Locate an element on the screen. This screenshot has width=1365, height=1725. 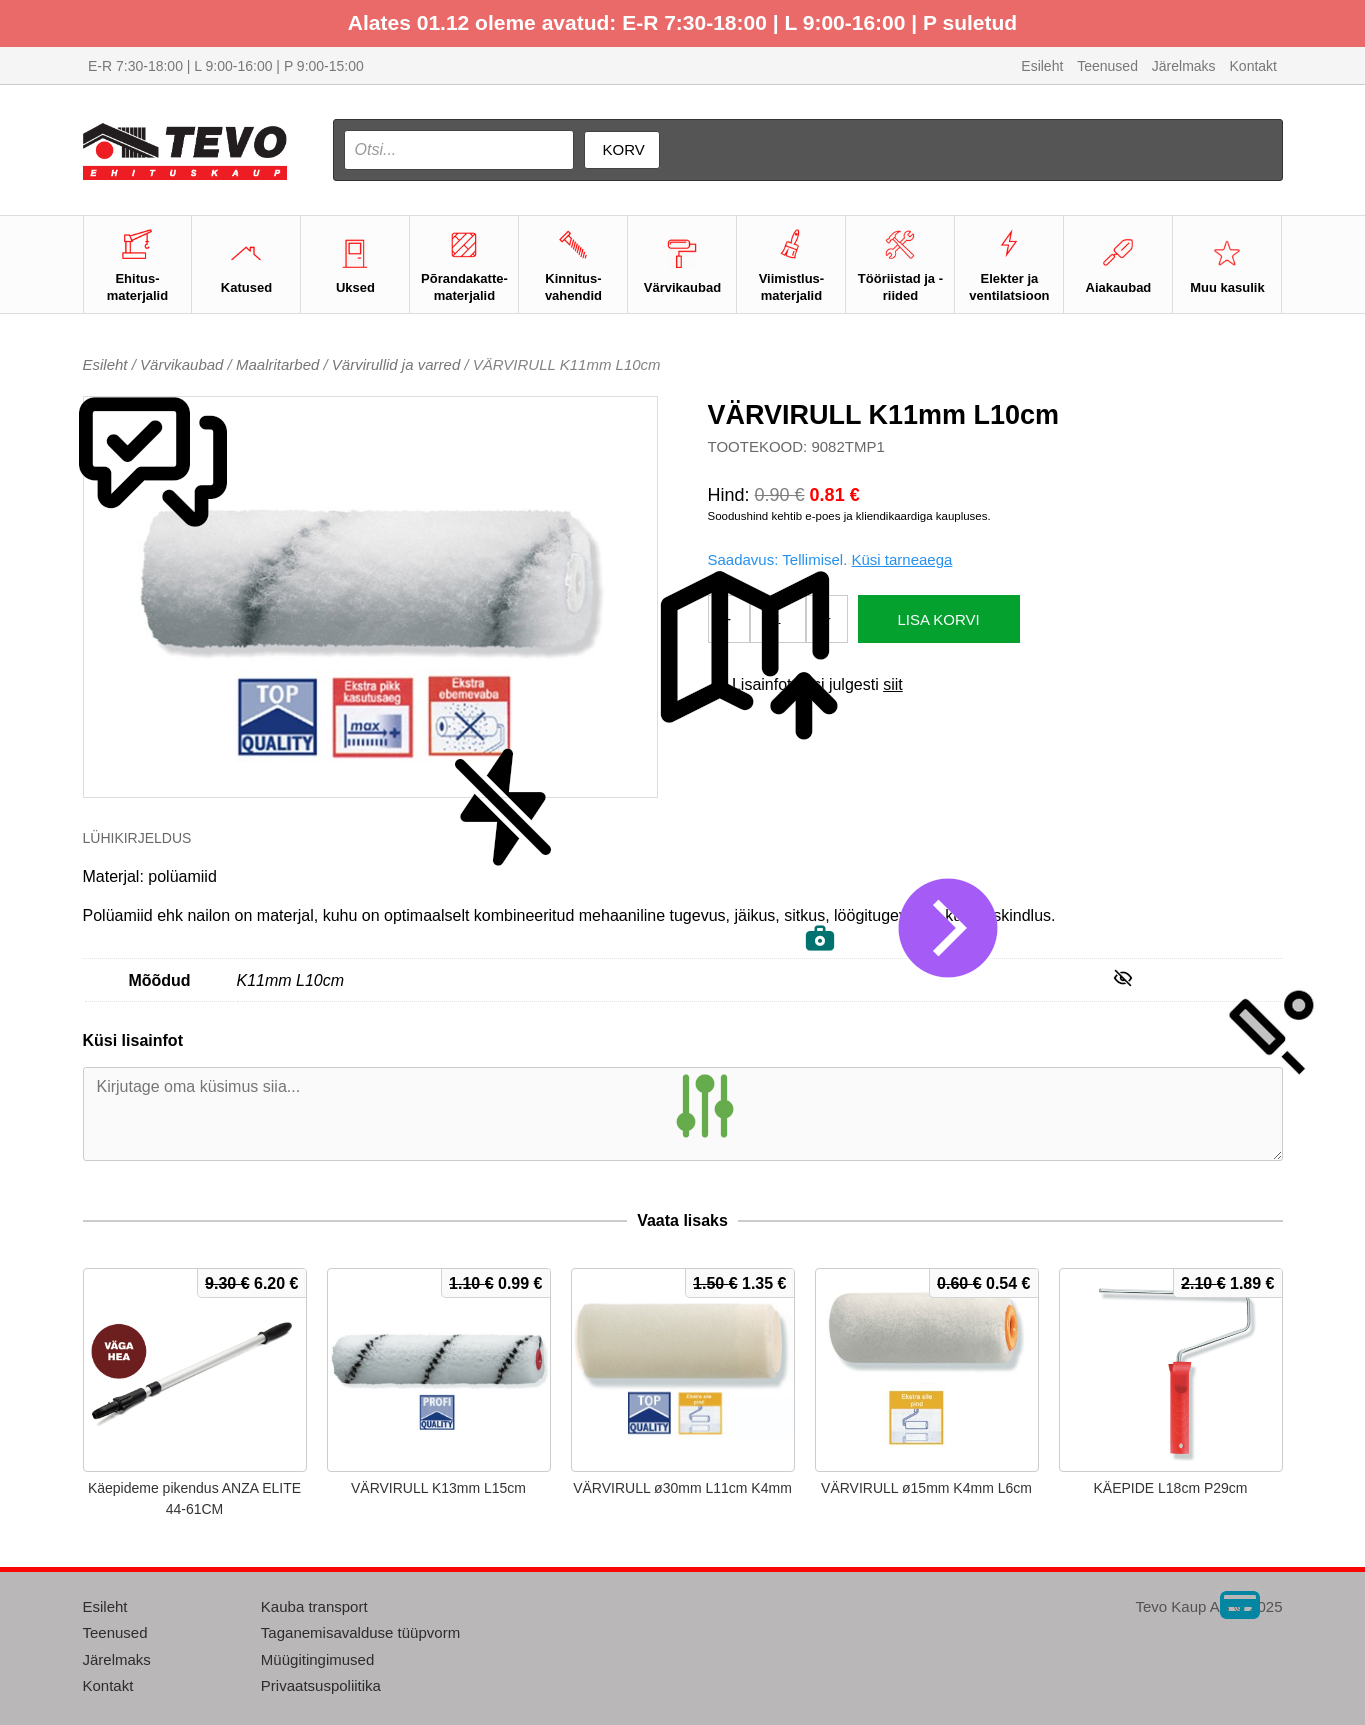
indicates a discussion thread has been closed is located at coordinates (153, 462).